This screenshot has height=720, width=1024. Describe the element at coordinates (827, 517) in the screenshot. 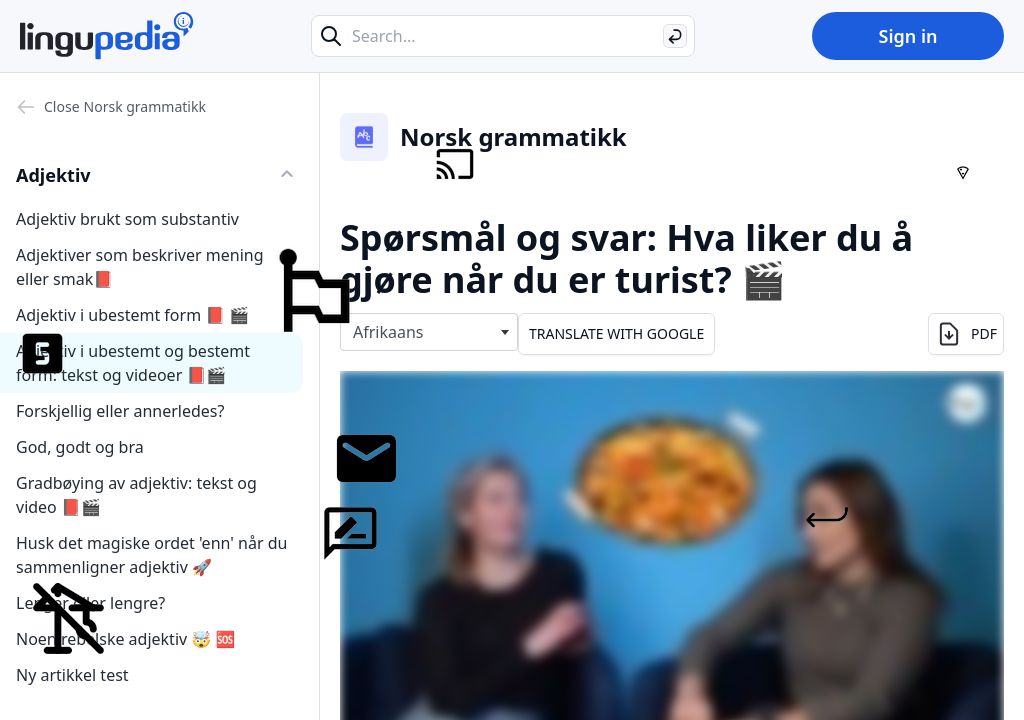

I see `go back to previous screen or step` at that location.